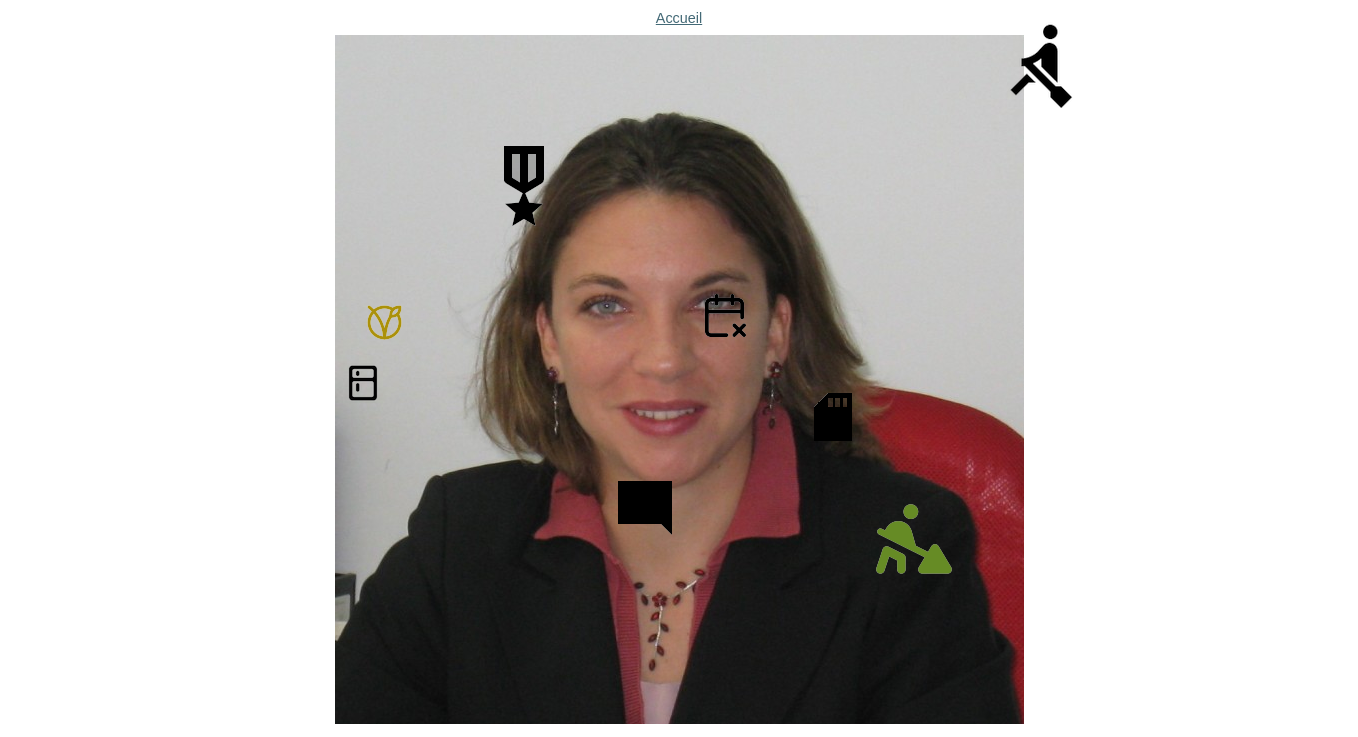 The image size is (1358, 737). What do you see at coordinates (524, 186) in the screenshot?
I see `view achievements or badges earned` at bounding box center [524, 186].